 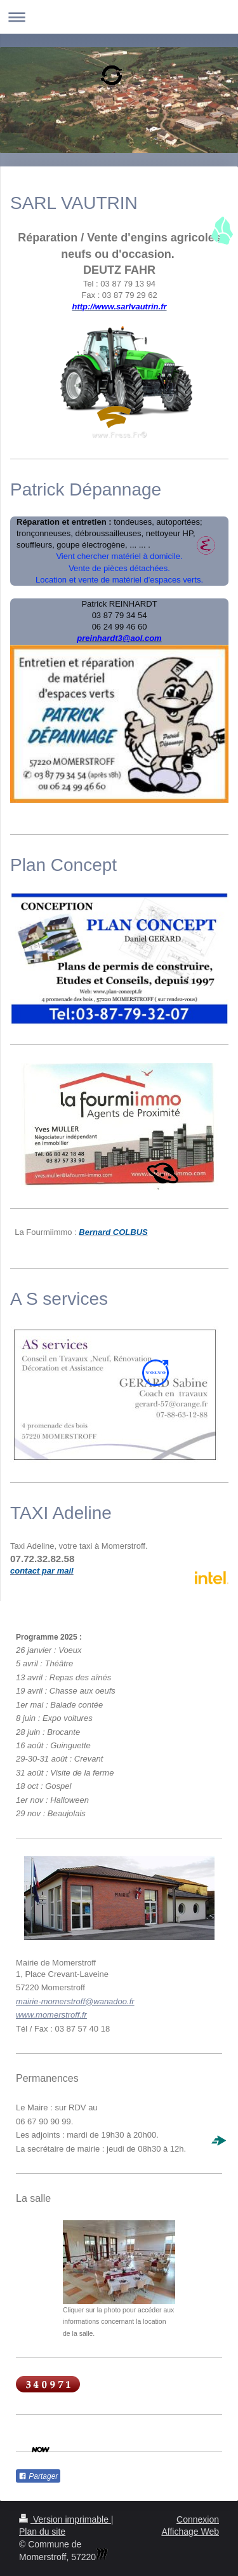 What do you see at coordinates (102, 2554) in the screenshot?
I see `open Miro collaborative whiteboard app` at bounding box center [102, 2554].